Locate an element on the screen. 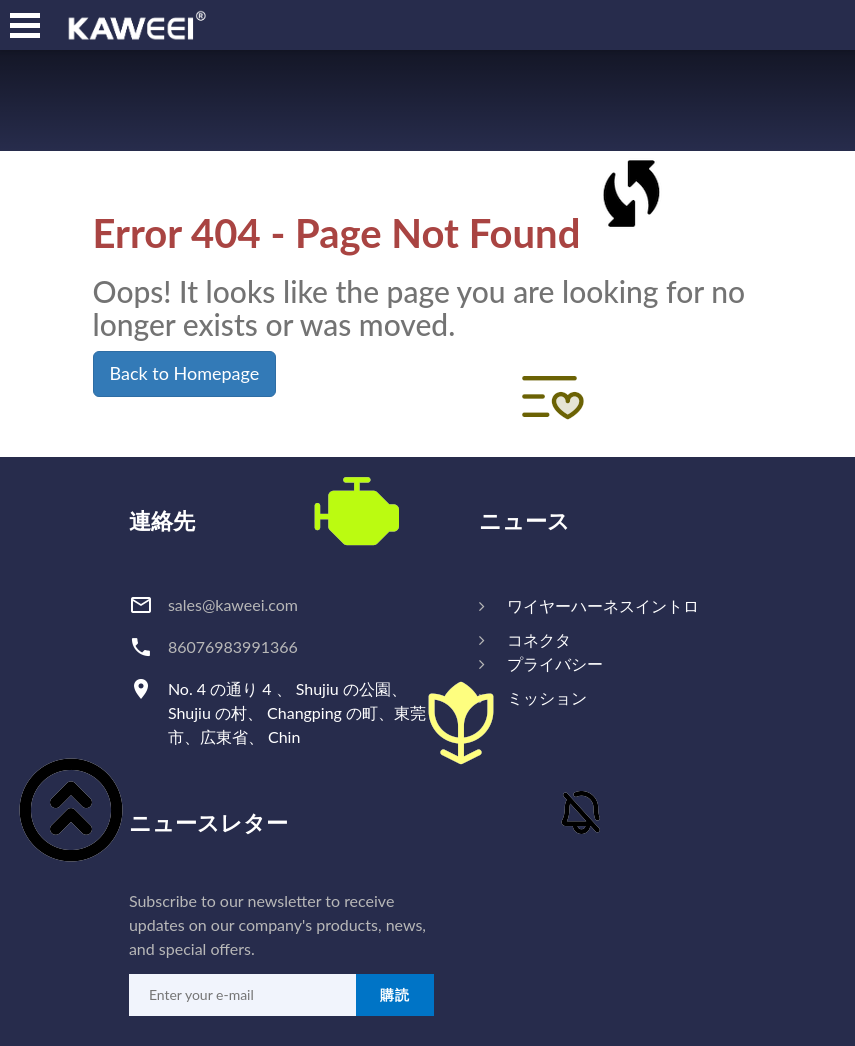 This screenshot has height=1046, width=855. initiate wifi protected setup (WPS) connection is located at coordinates (631, 193).